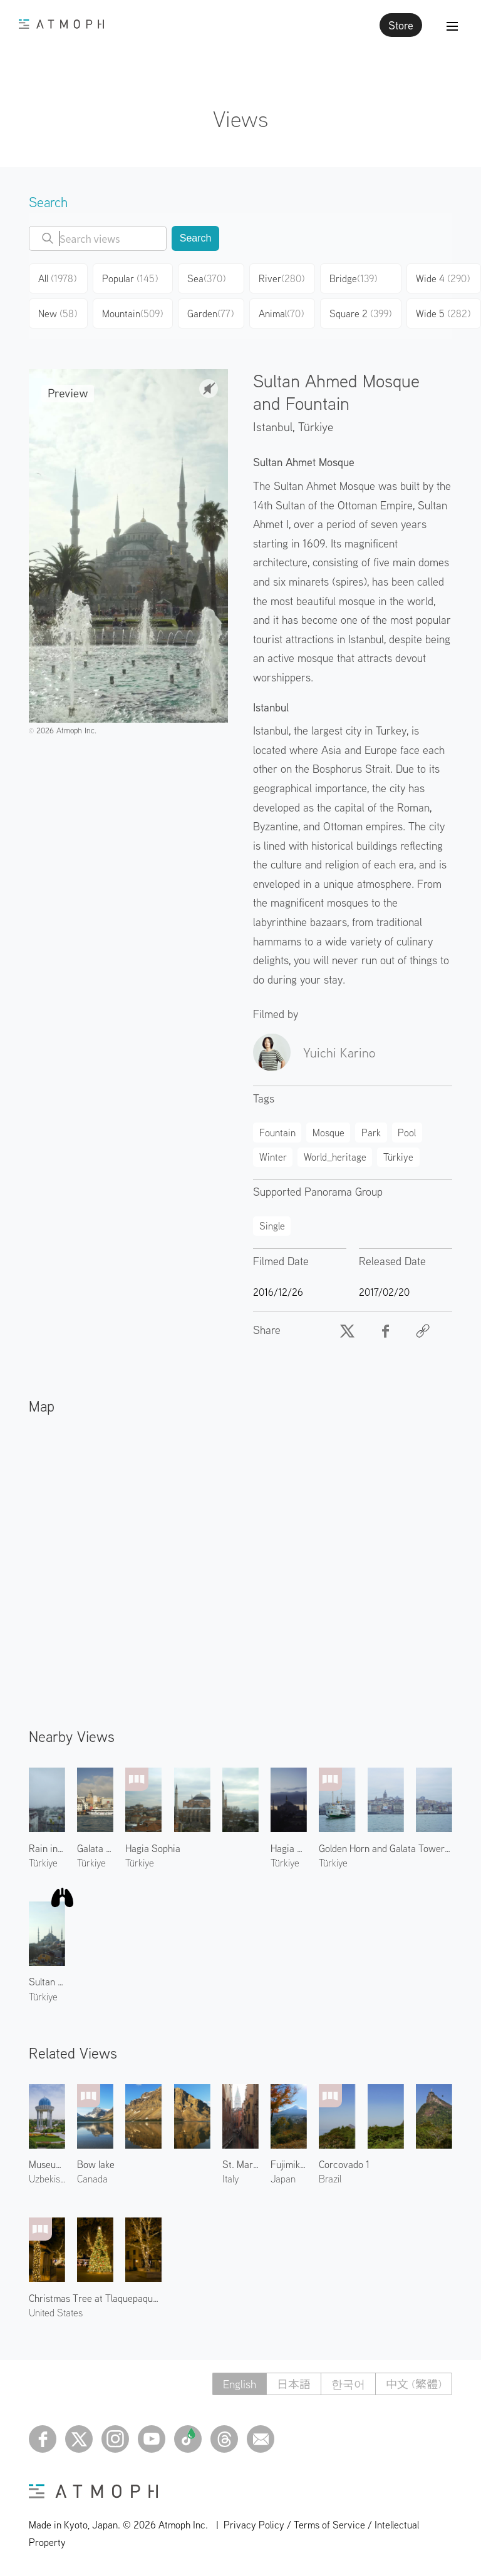  What do you see at coordinates (62, 1897) in the screenshot?
I see `access respiratory health information` at bounding box center [62, 1897].